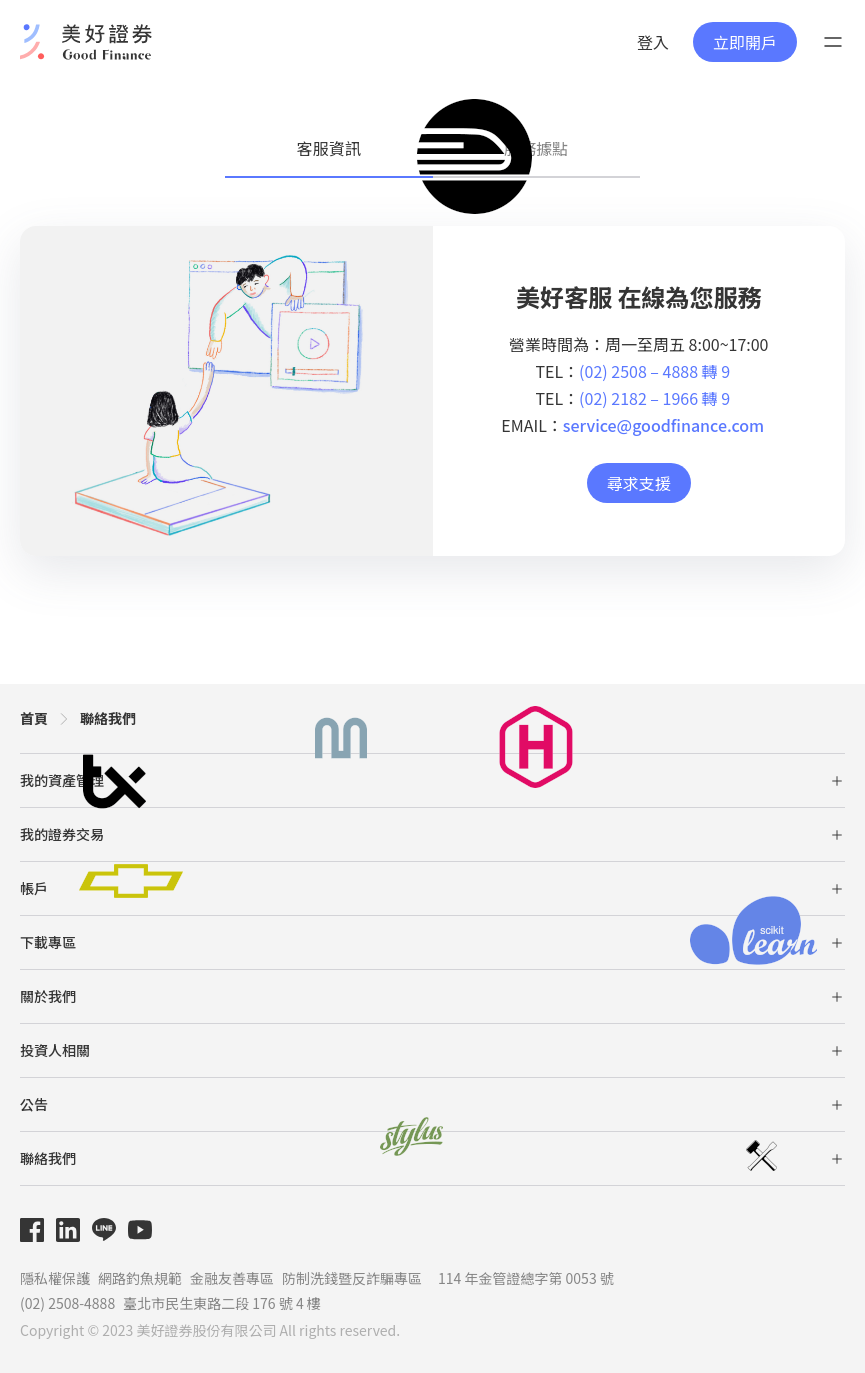 The height and width of the screenshot is (1373, 865). What do you see at coordinates (761, 1155) in the screenshot?
I see `textpattern CMS logo` at bounding box center [761, 1155].